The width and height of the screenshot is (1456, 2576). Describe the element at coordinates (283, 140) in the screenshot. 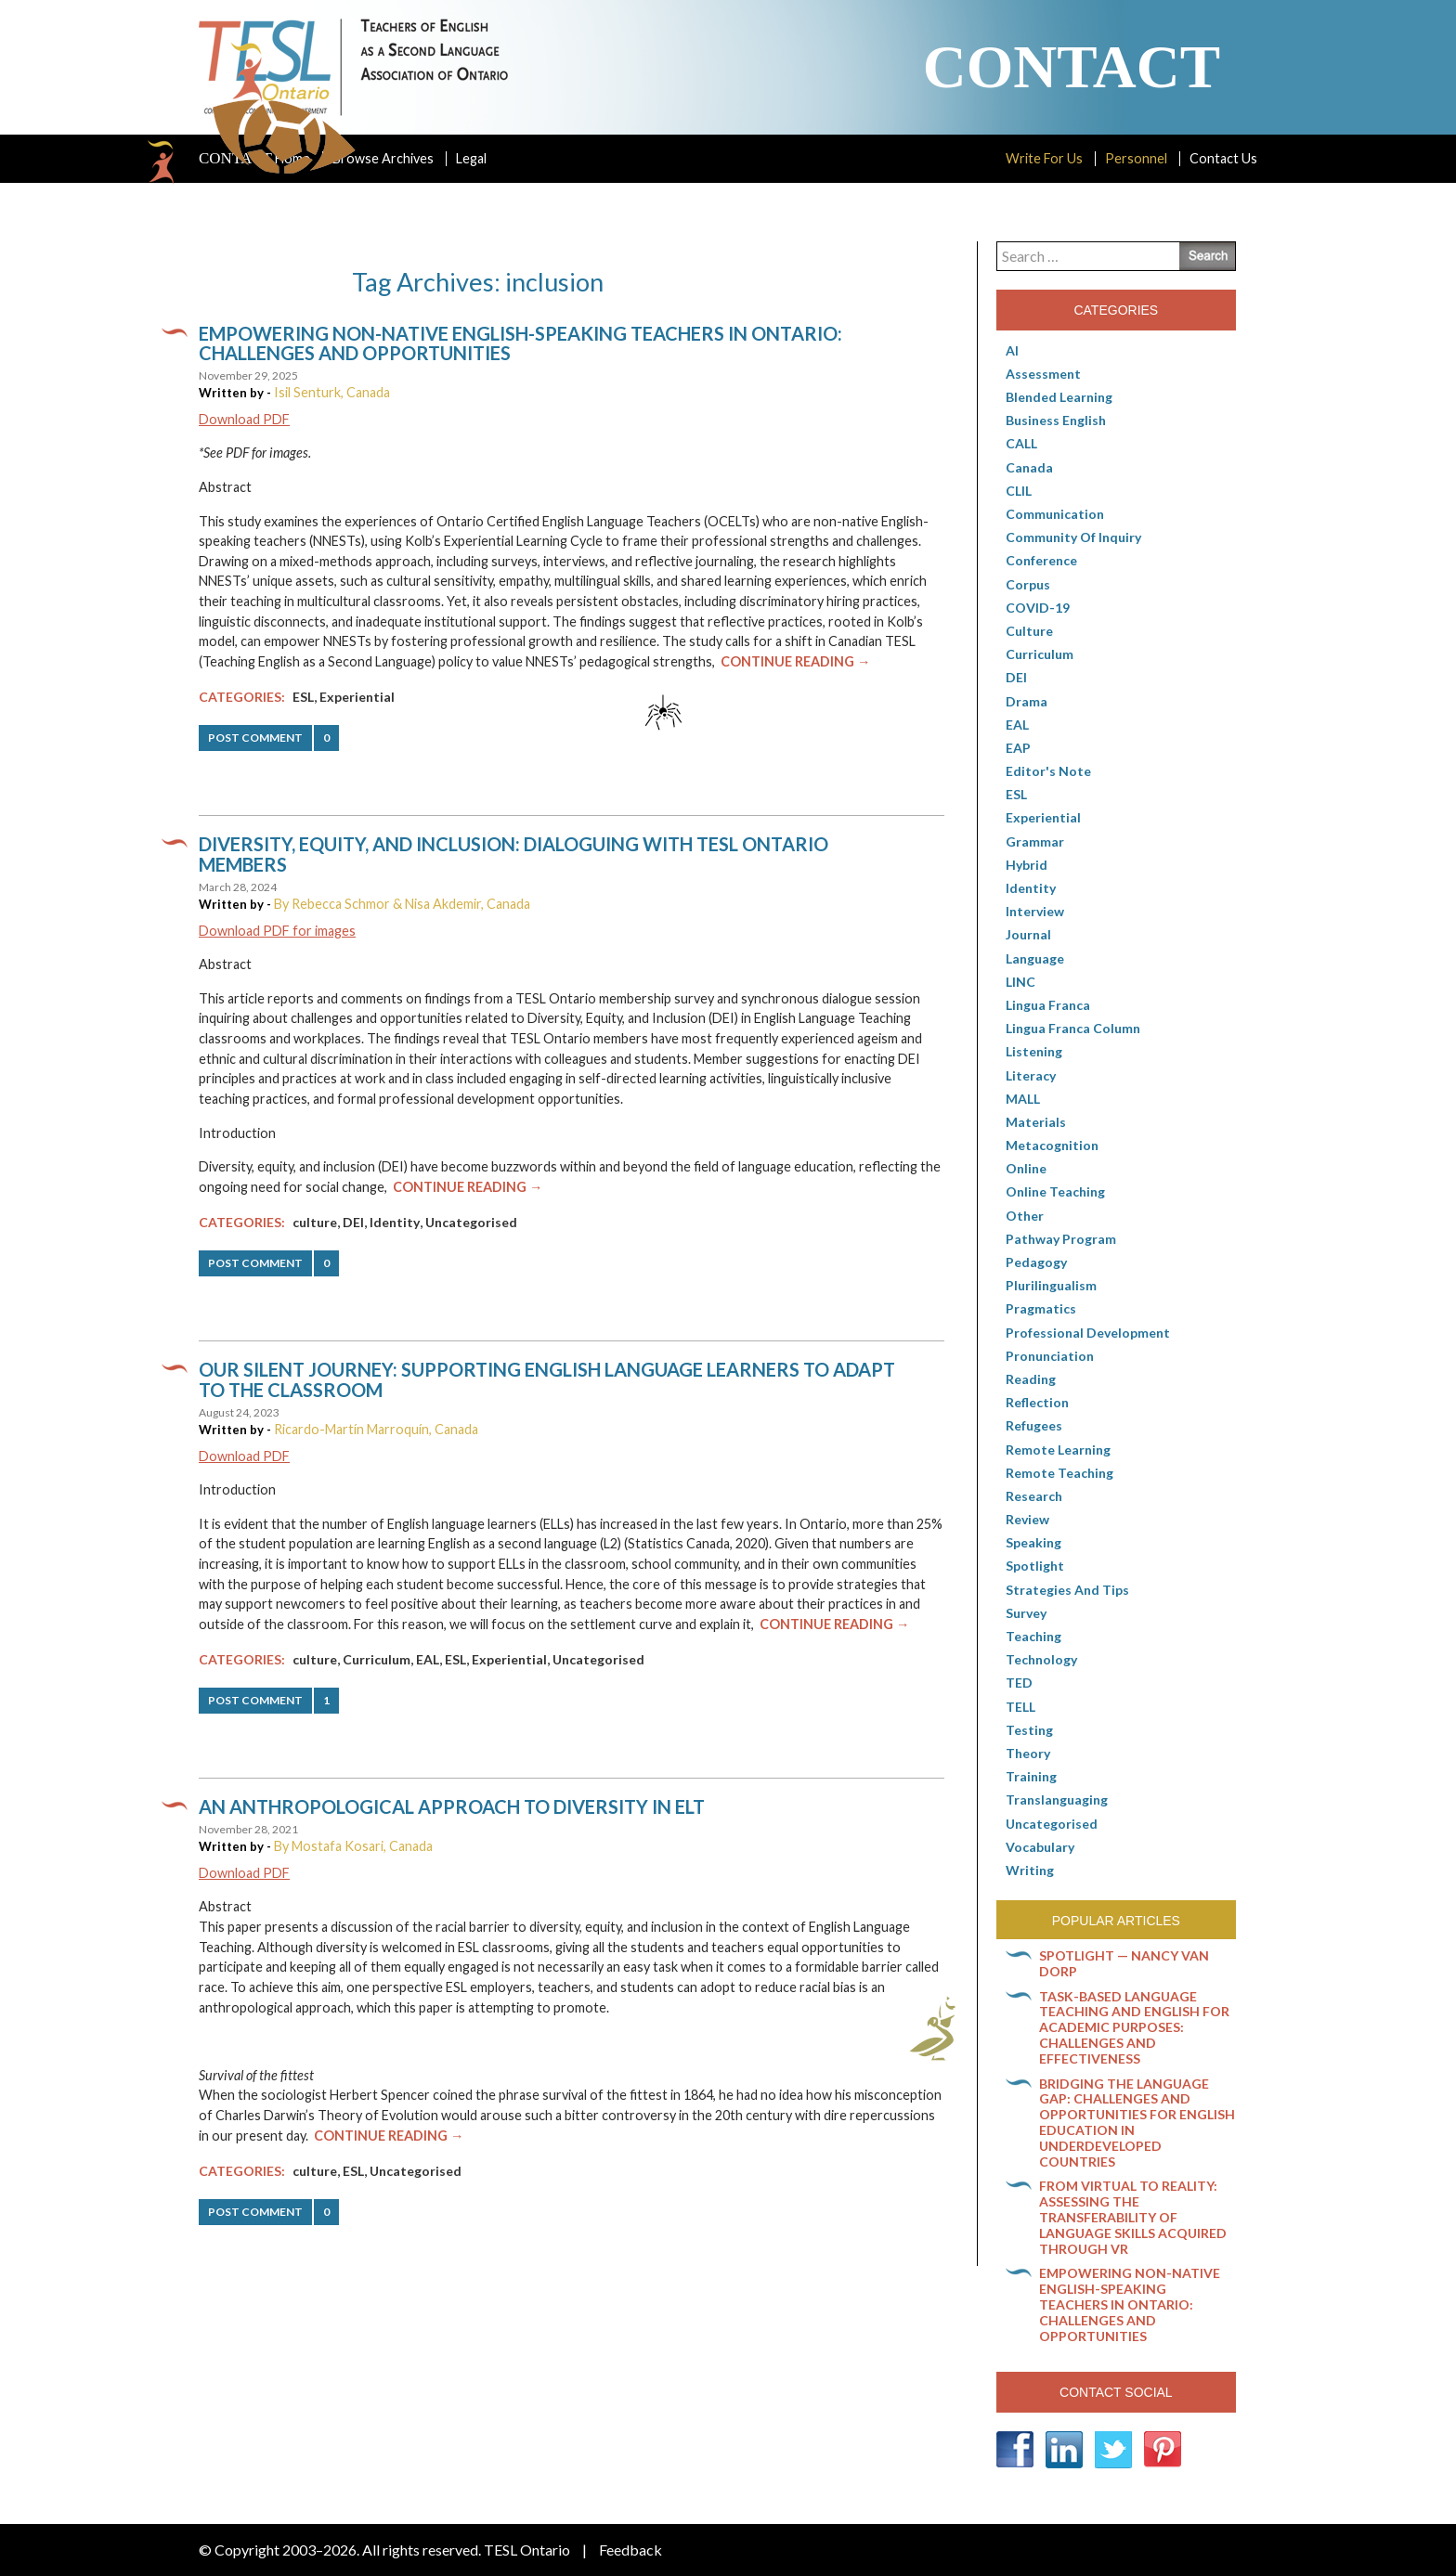

I see `activate enhanced vision or perception ability` at that location.